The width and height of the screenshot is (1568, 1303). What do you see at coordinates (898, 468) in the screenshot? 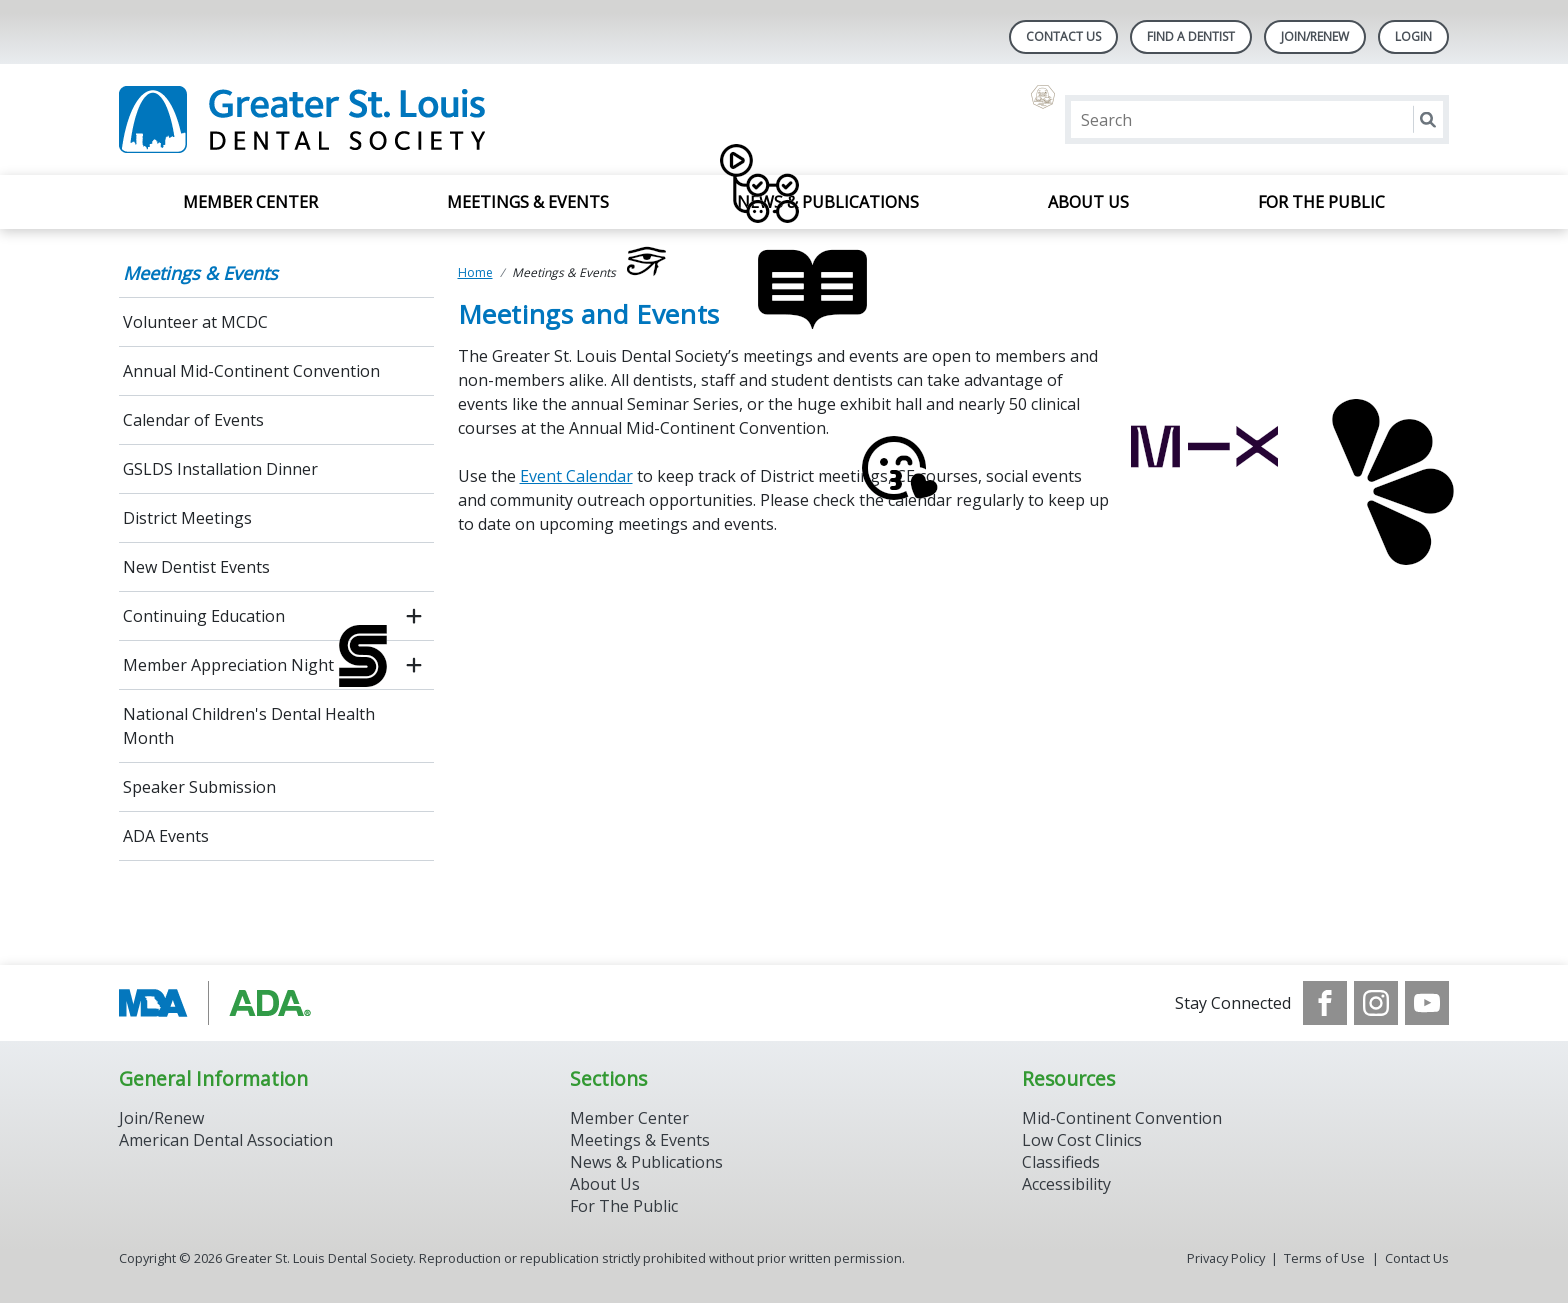
I see `send a kiss or flirty reaction` at bounding box center [898, 468].